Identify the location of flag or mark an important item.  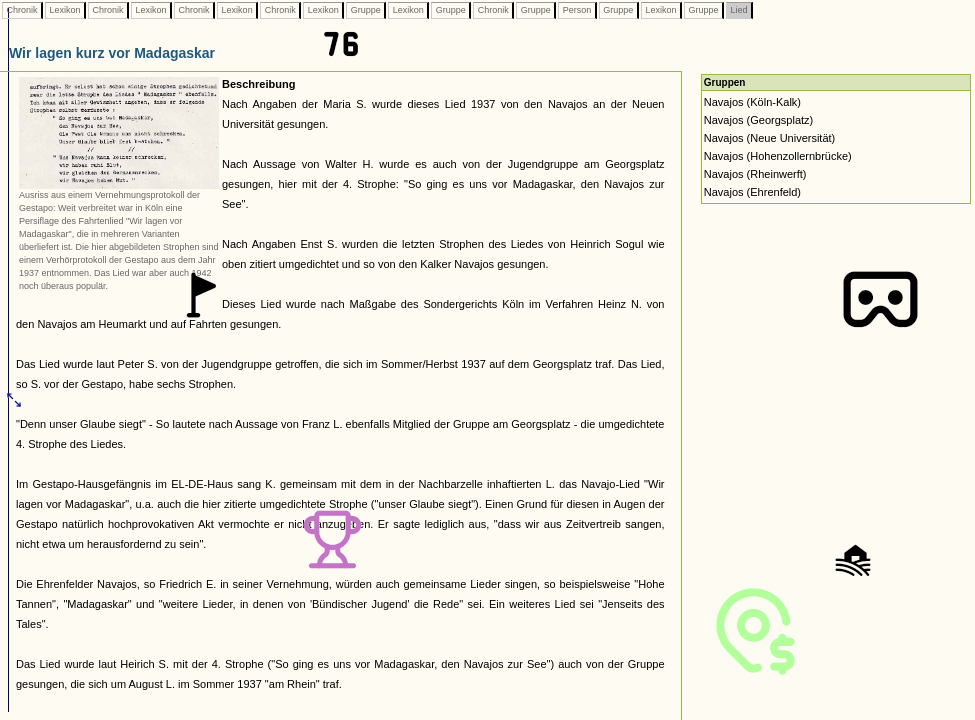
(198, 295).